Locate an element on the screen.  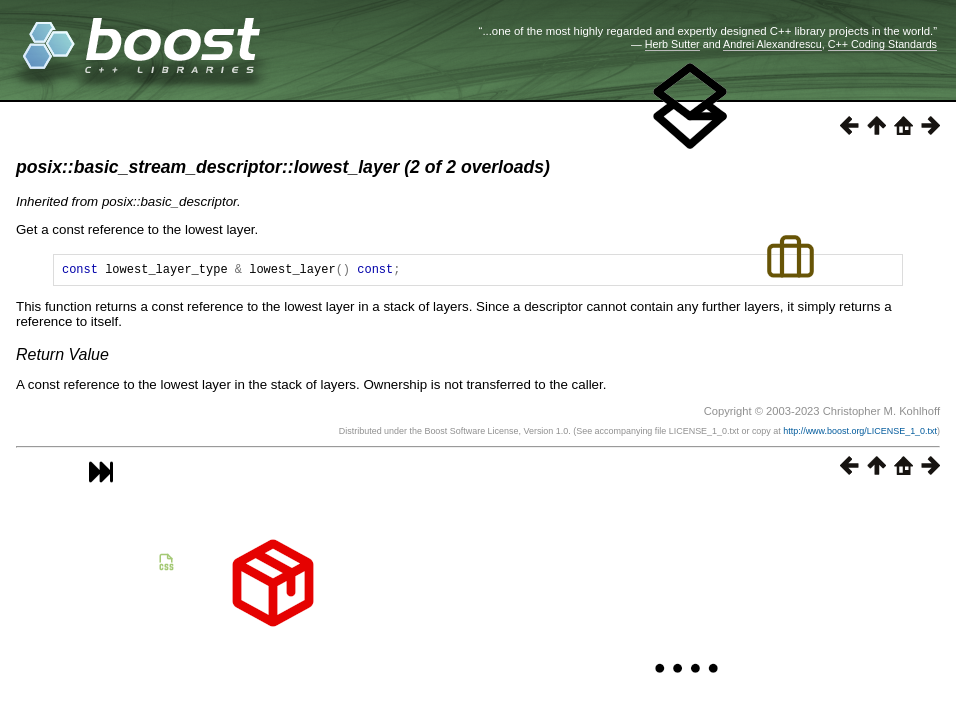
indicates a CSS stylesheet file is located at coordinates (166, 562).